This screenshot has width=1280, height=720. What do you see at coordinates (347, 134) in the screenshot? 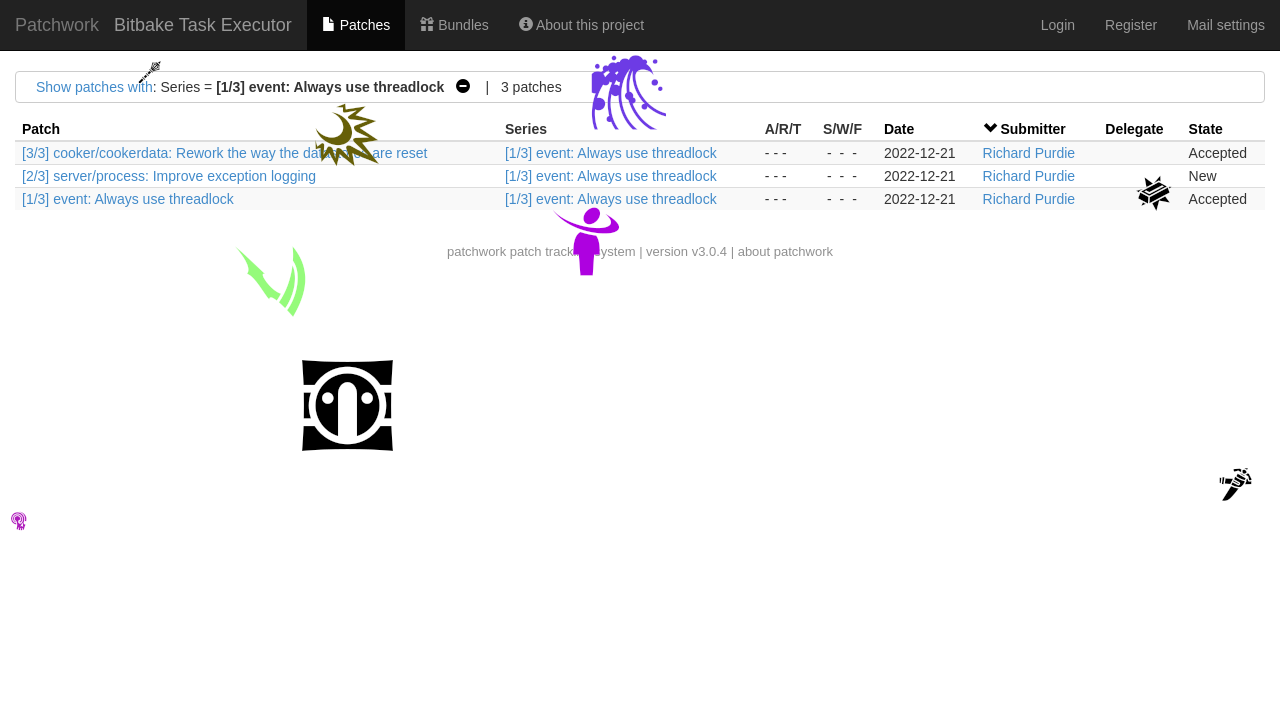
I see `indicates electrical or energy surge event` at bounding box center [347, 134].